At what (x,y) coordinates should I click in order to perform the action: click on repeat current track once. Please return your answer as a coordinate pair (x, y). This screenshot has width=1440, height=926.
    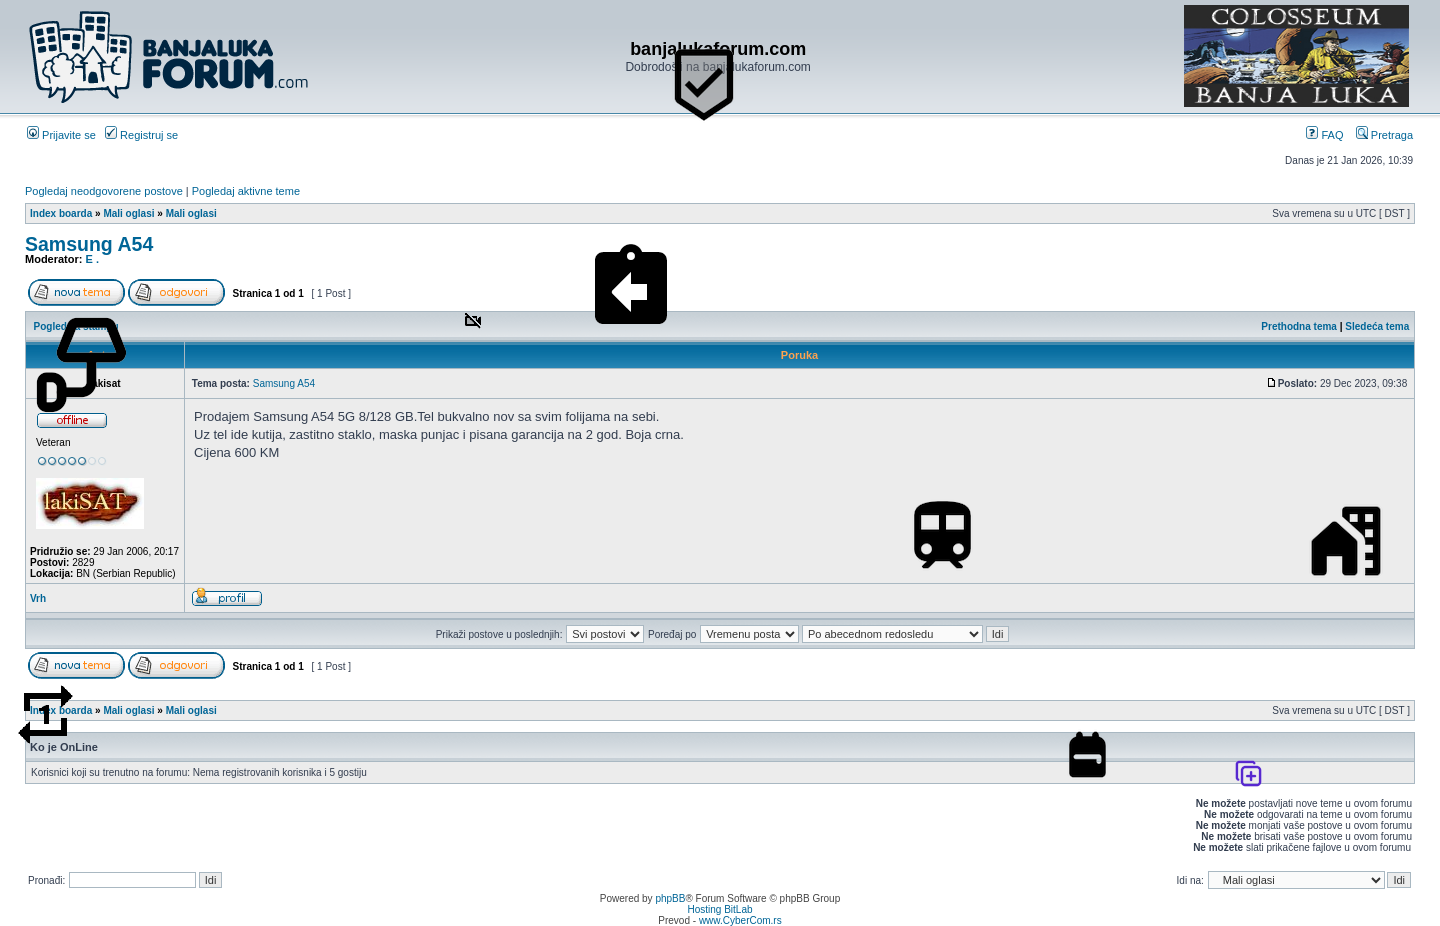
    Looking at the image, I should click on (45, 714).